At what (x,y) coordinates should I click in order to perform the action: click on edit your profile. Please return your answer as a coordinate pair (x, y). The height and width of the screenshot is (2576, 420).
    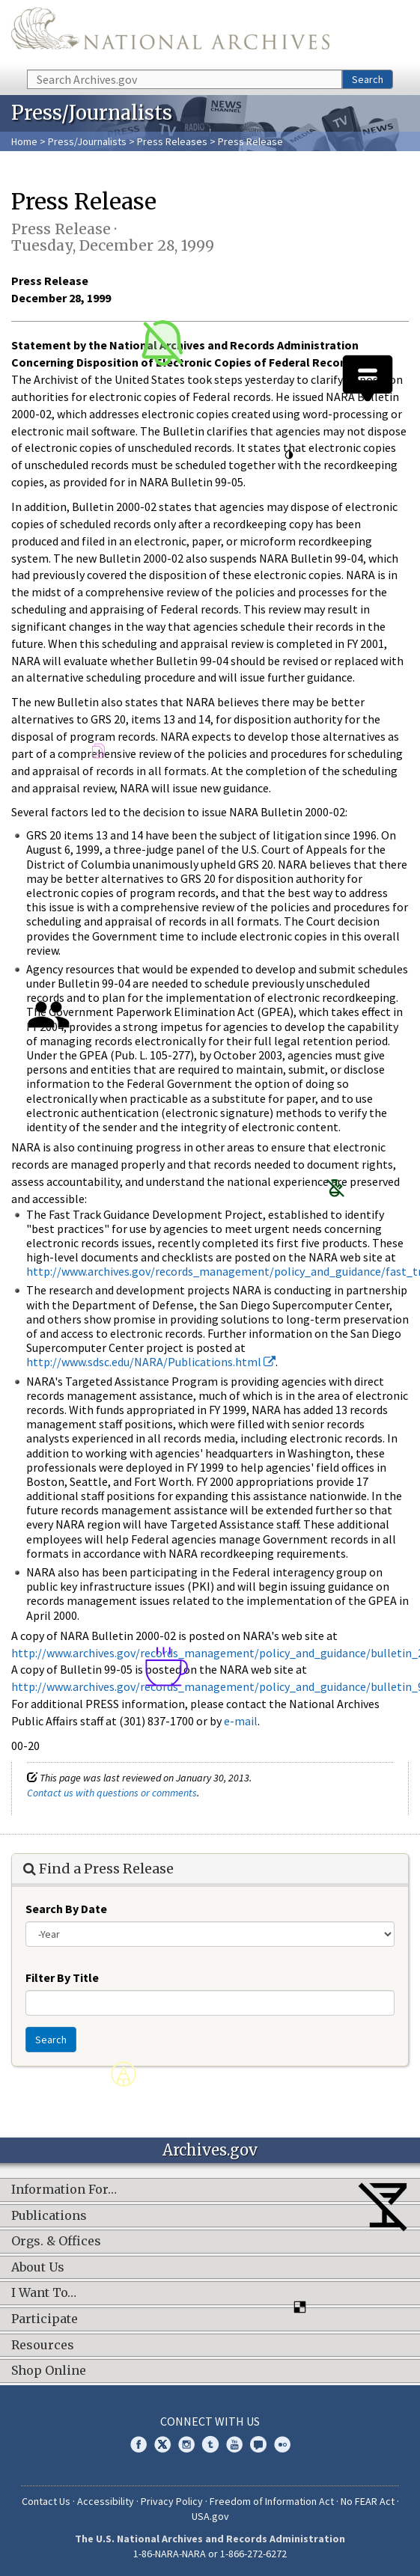
    Looking at the image, I should click on (124, 2074).